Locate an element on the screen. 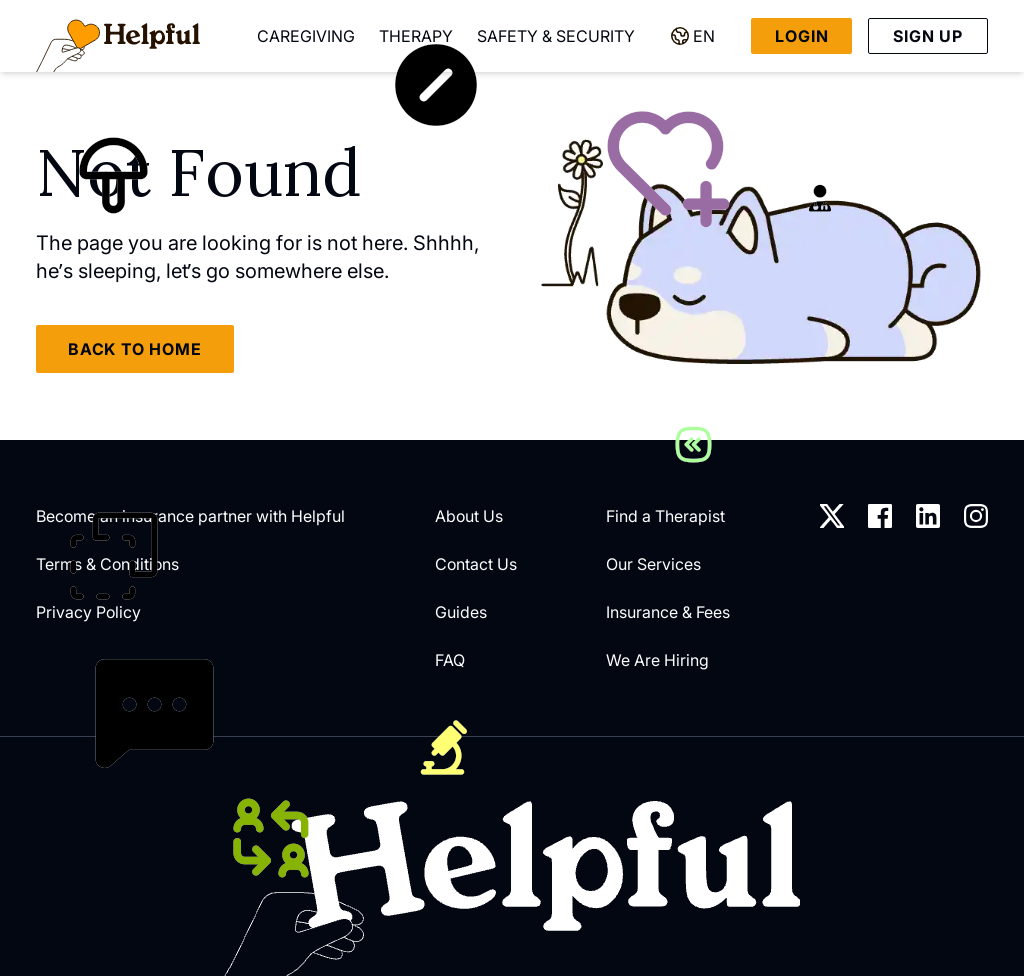  go back to previous section is located at coordinates (693, 444).